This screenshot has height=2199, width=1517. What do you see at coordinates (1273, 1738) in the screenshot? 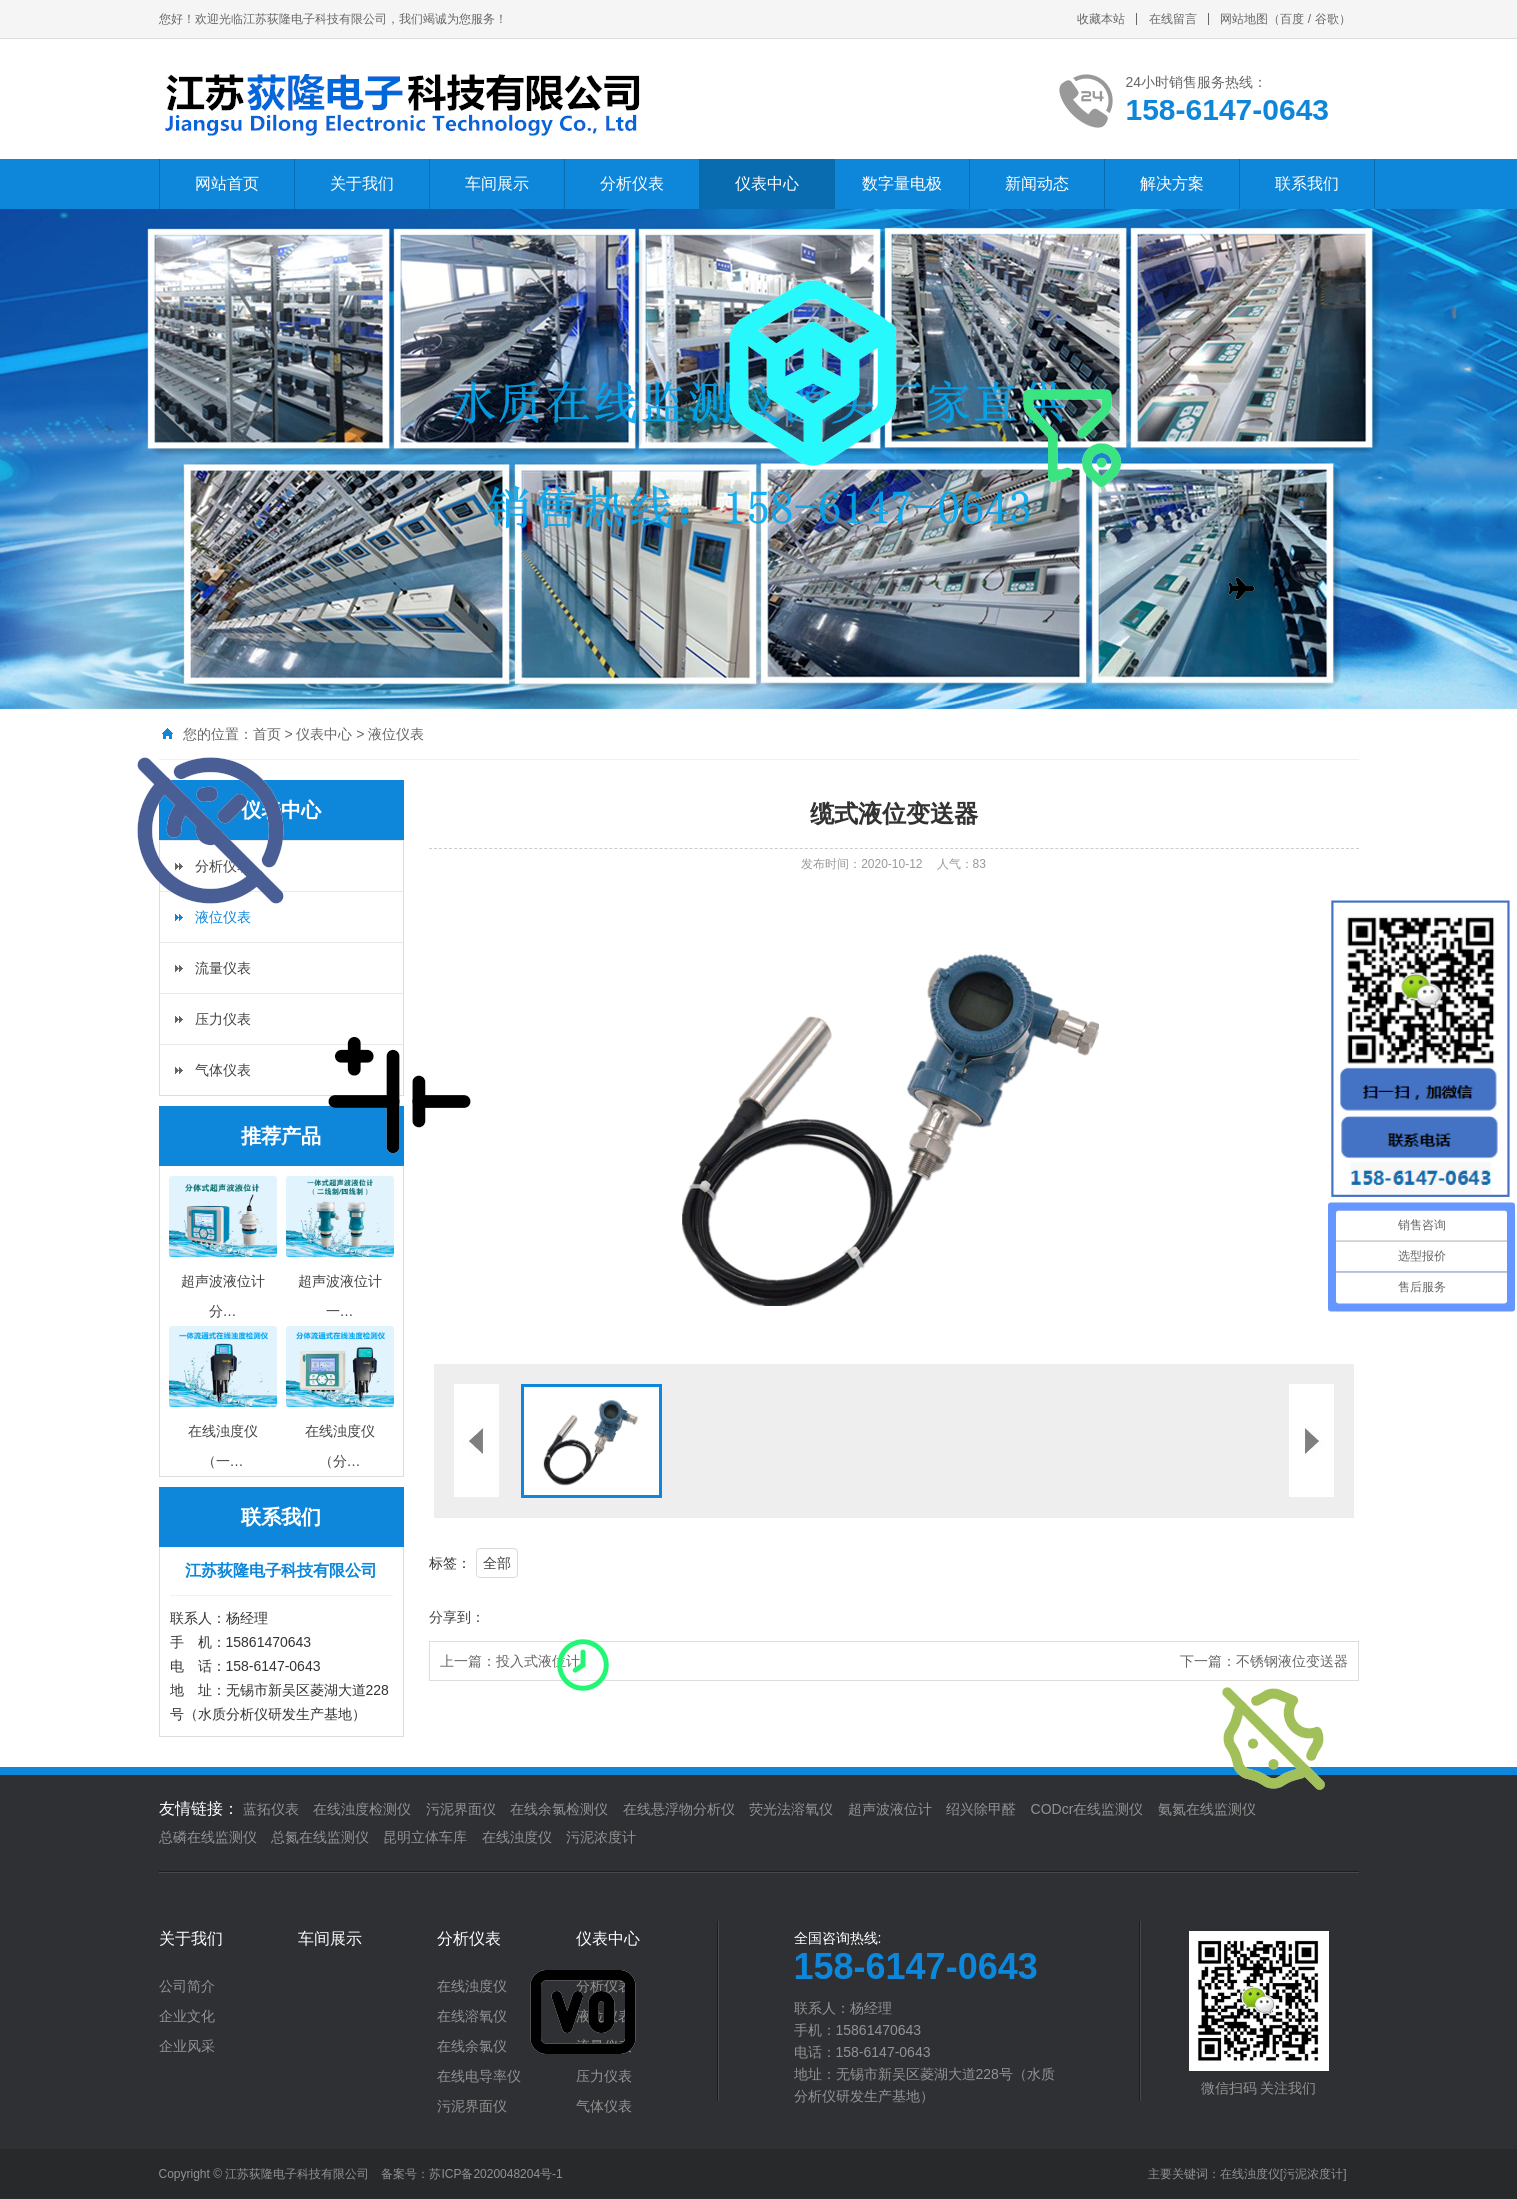
I see `disable cookie tracking` at bounding box center [1273, 1738].